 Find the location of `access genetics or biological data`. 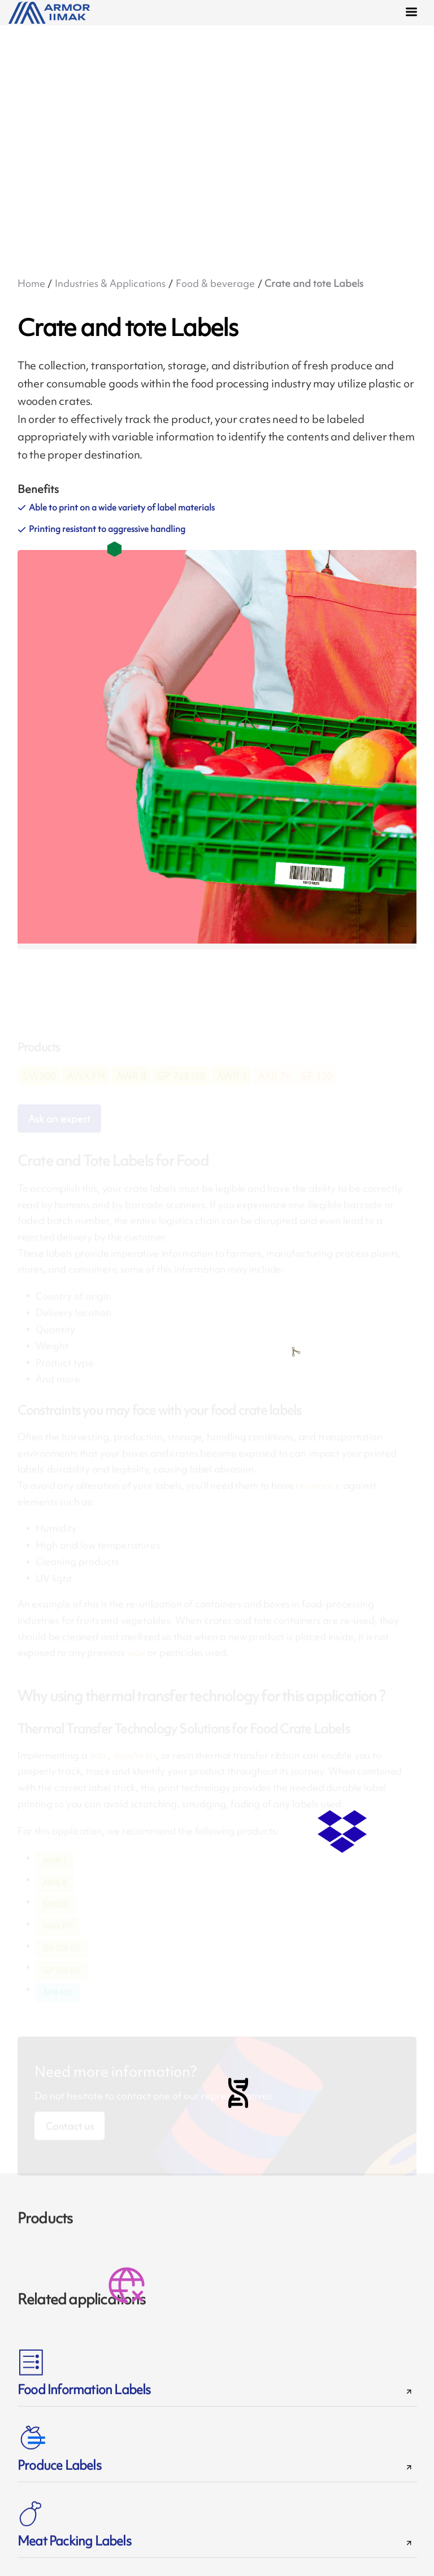

access genetics or biological data is located at coordinates (238, 2093).